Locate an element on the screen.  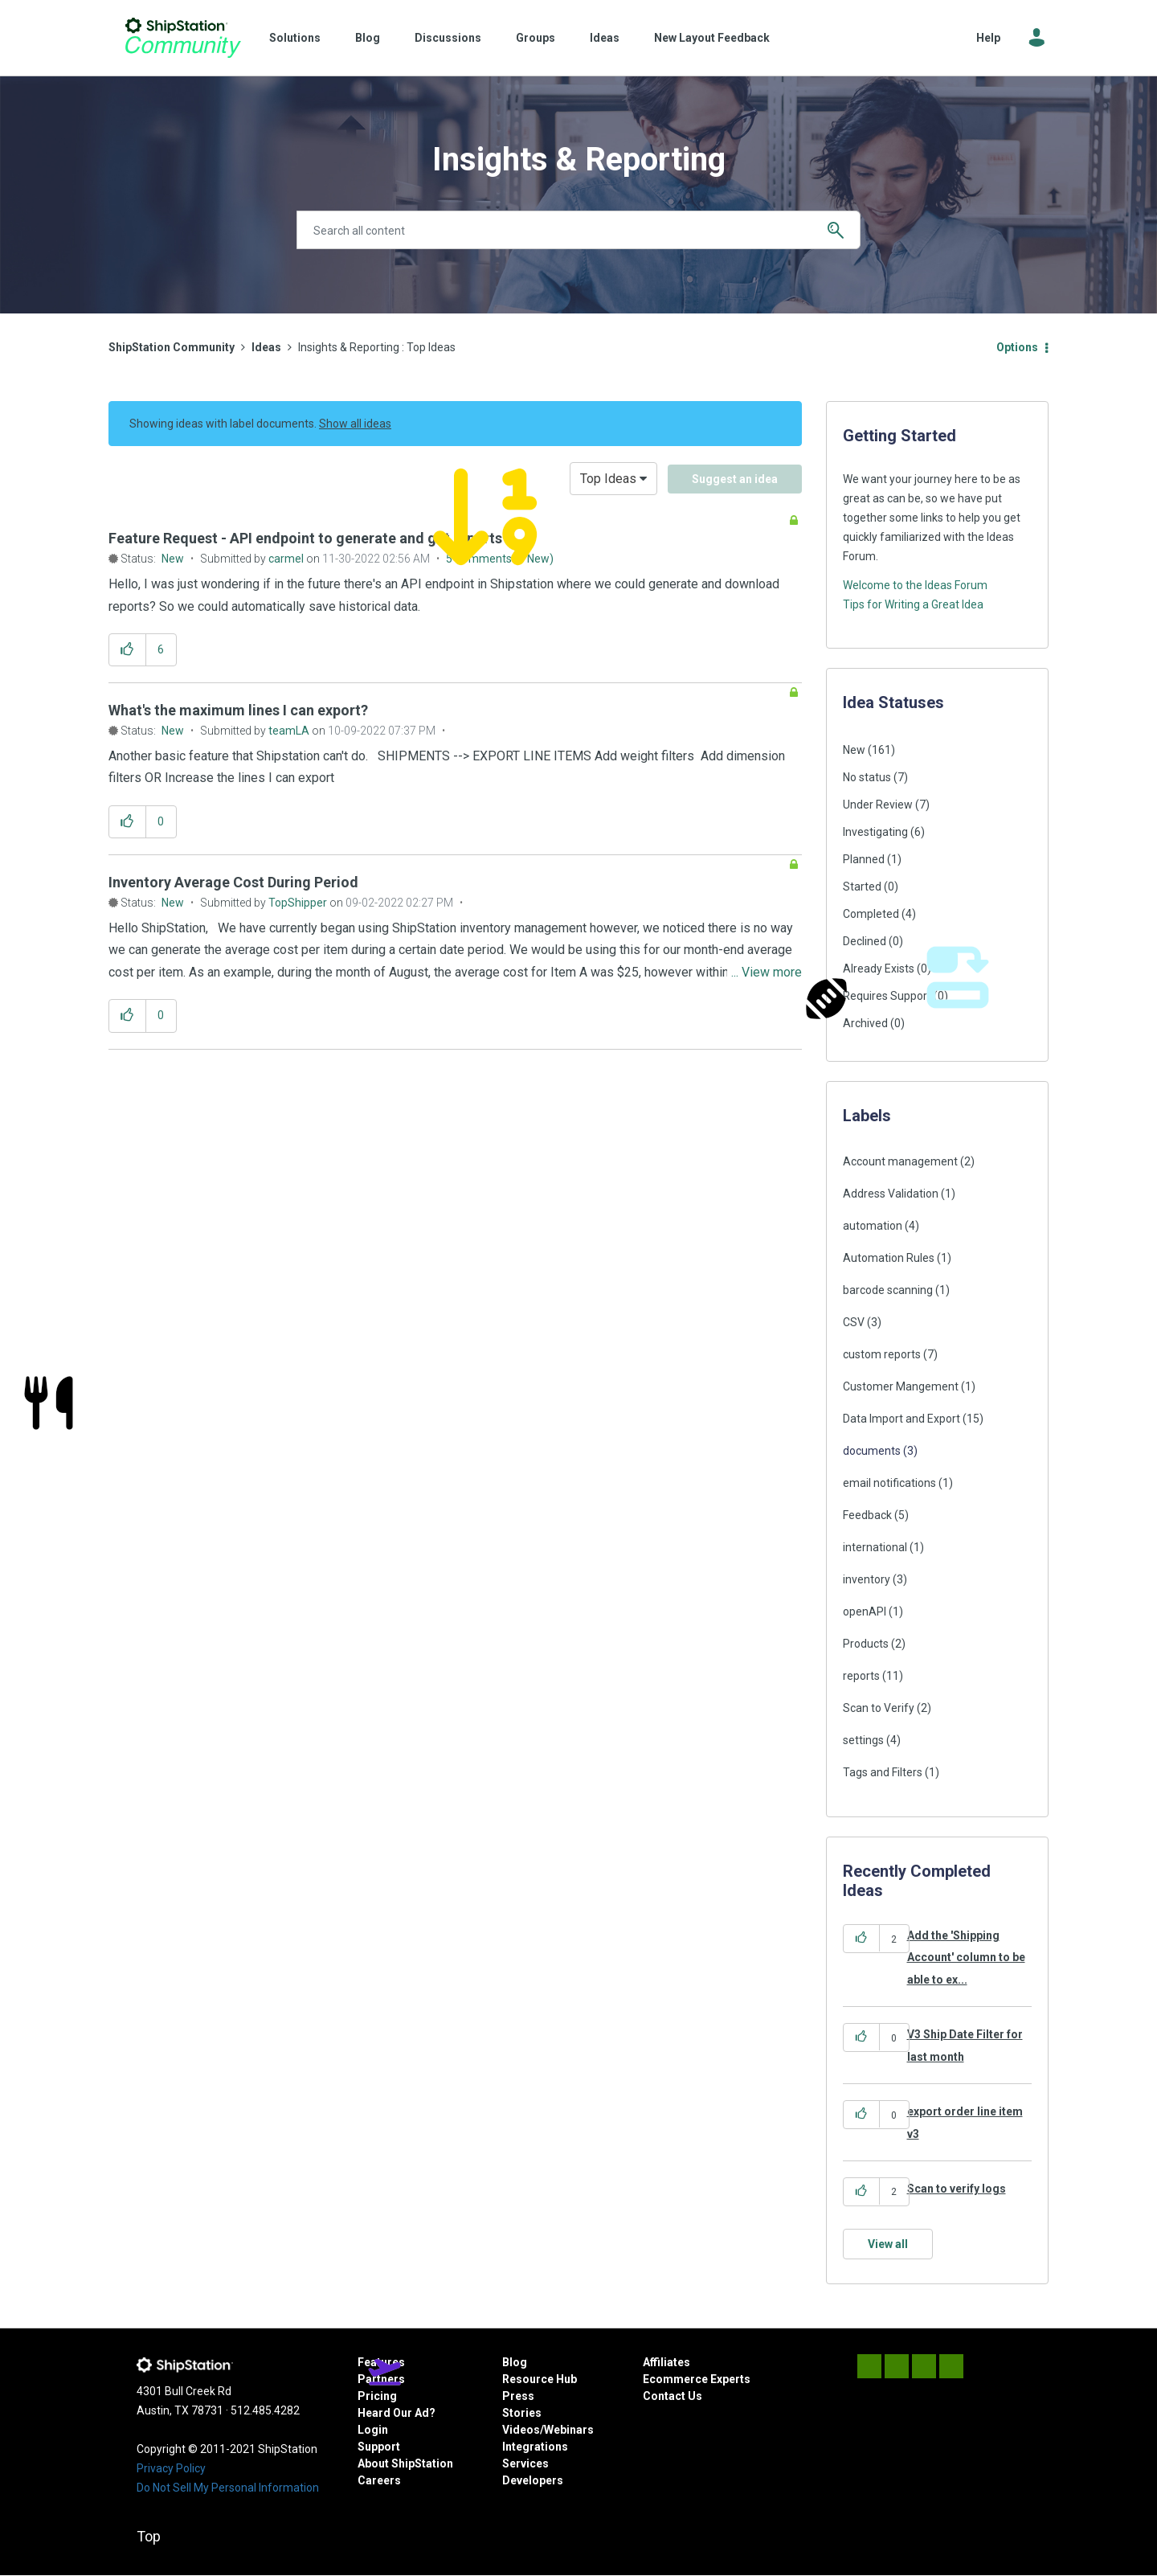
find nearby restaurants or dining options is located at coordinates (49, 1403).